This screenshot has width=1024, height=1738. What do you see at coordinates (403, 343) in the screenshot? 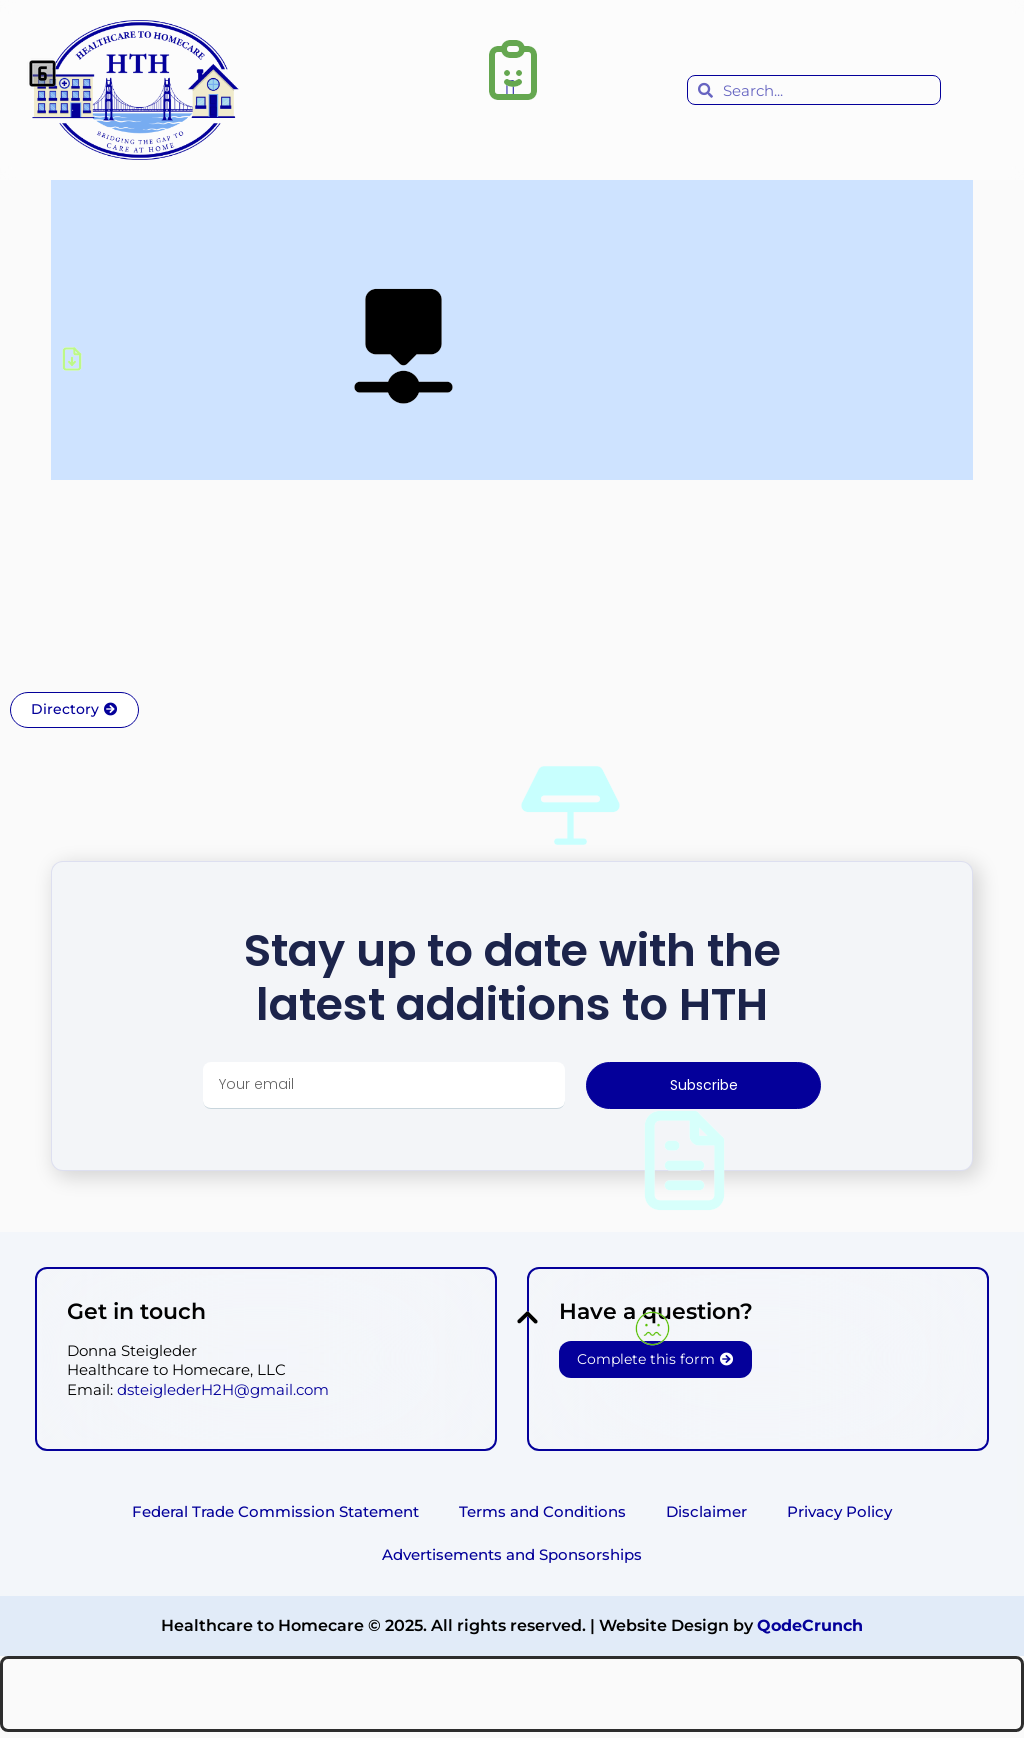
I see `view event details on a timeline` at bounding box center [403, 343].